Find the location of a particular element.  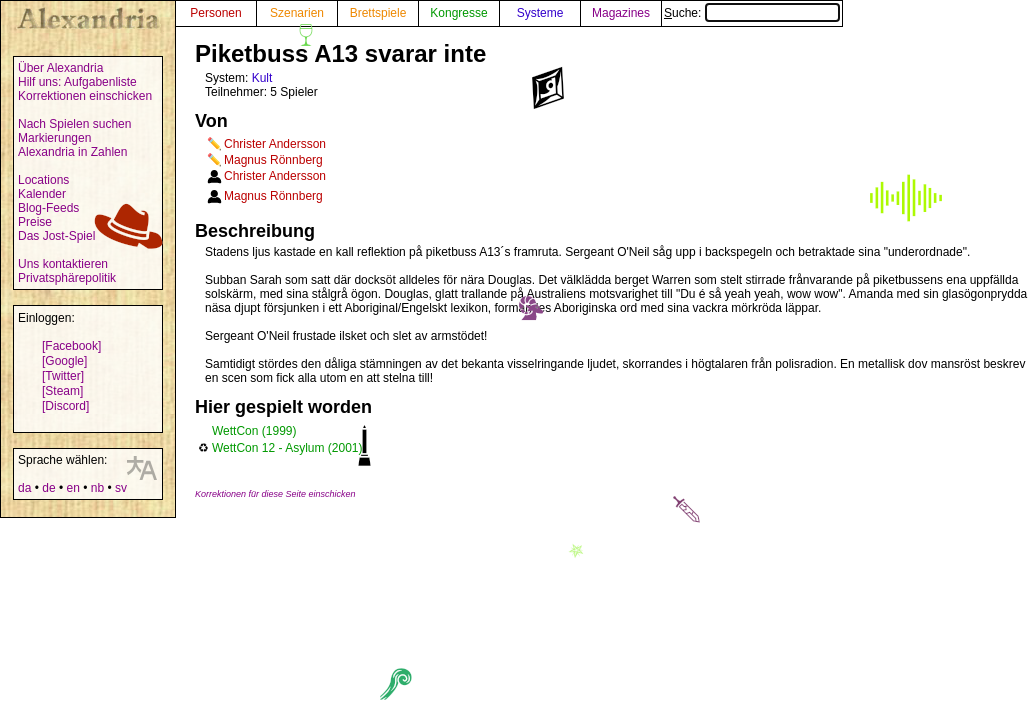

audio or sound is currently playing is located at coordinates (906, 198).